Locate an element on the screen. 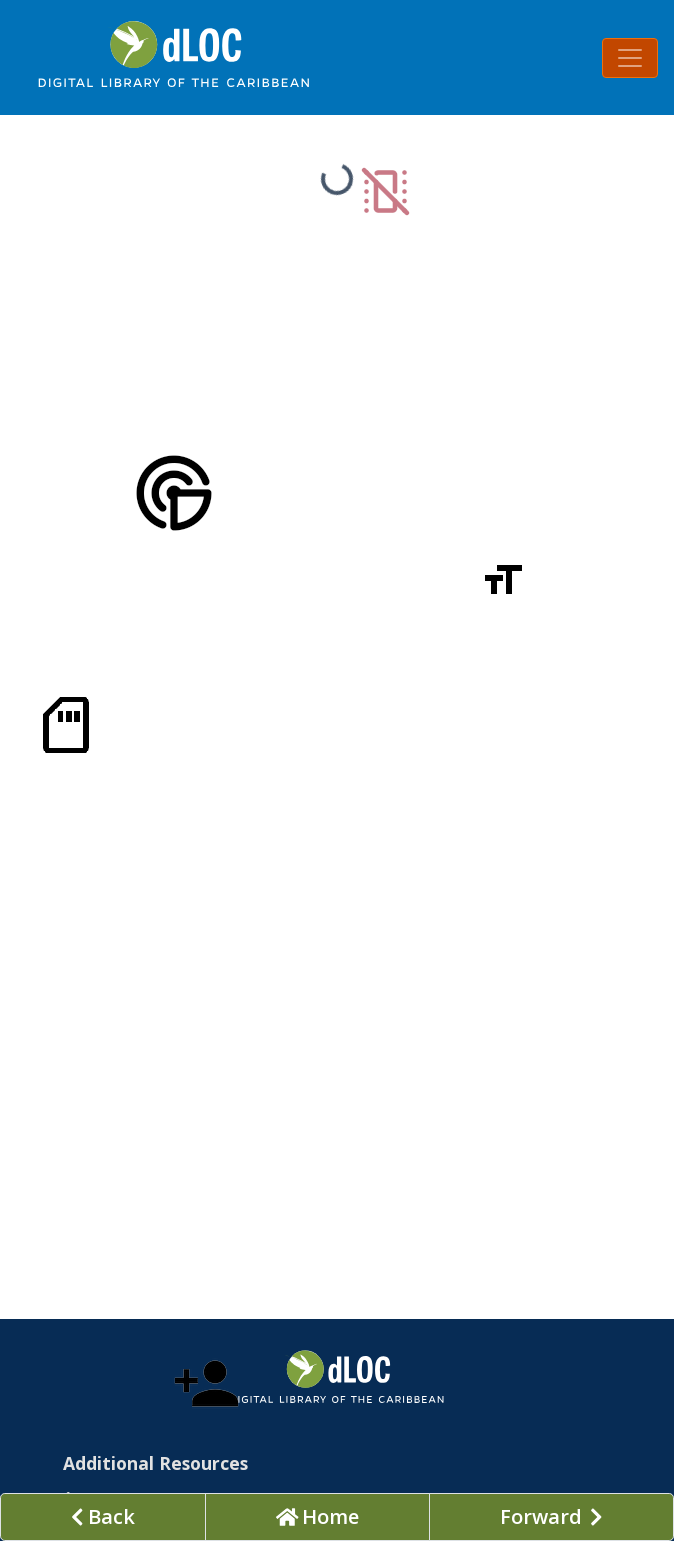 The width and height of the screenshot is (674, 1541). adjust text size settings is located at coordinates (502, 580).